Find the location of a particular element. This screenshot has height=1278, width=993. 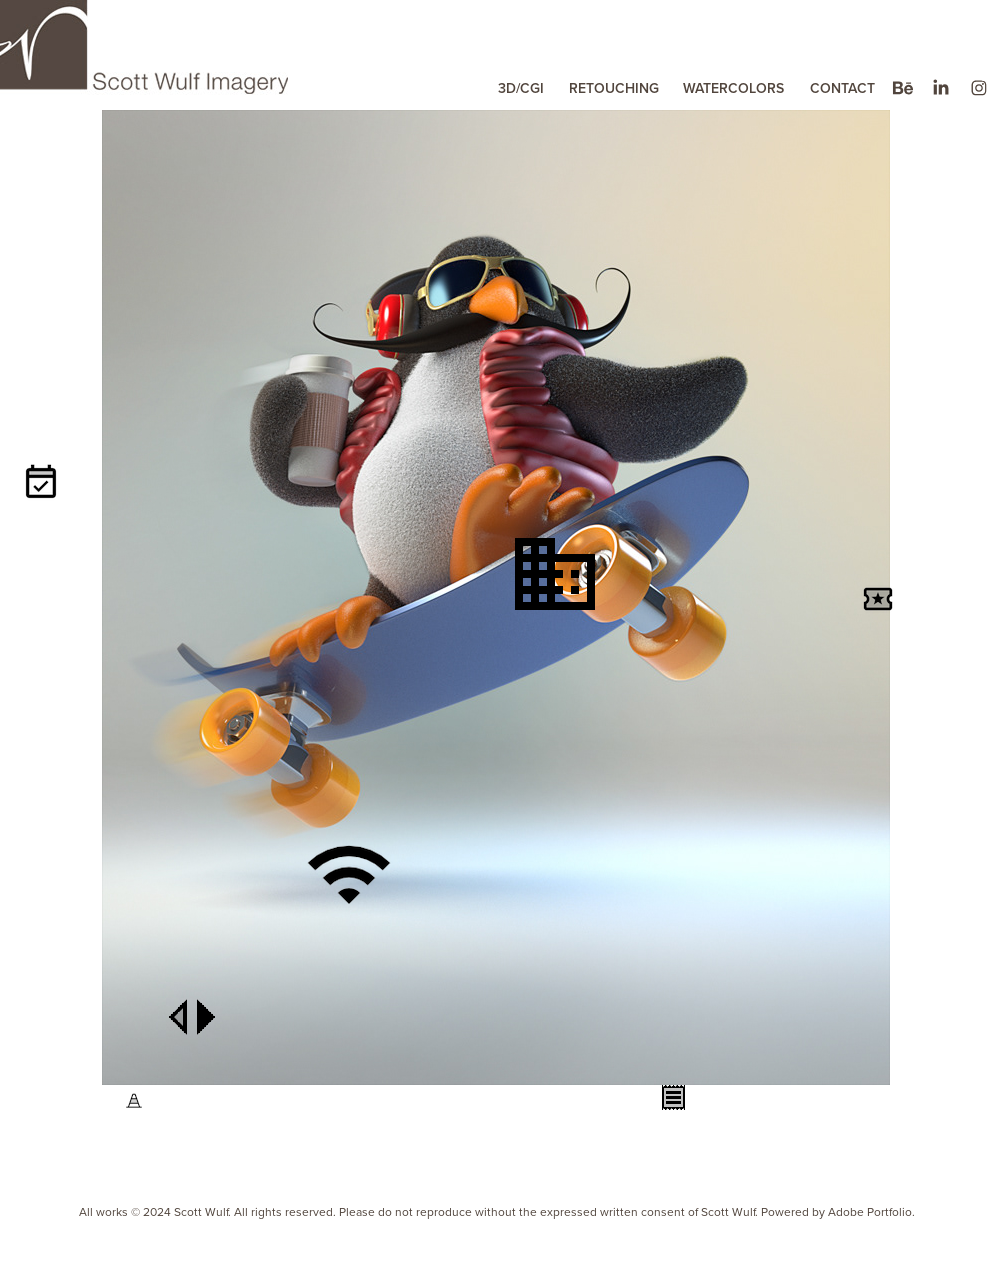

event confirmed or scheduled successfully is located at coordinates (41, 483).